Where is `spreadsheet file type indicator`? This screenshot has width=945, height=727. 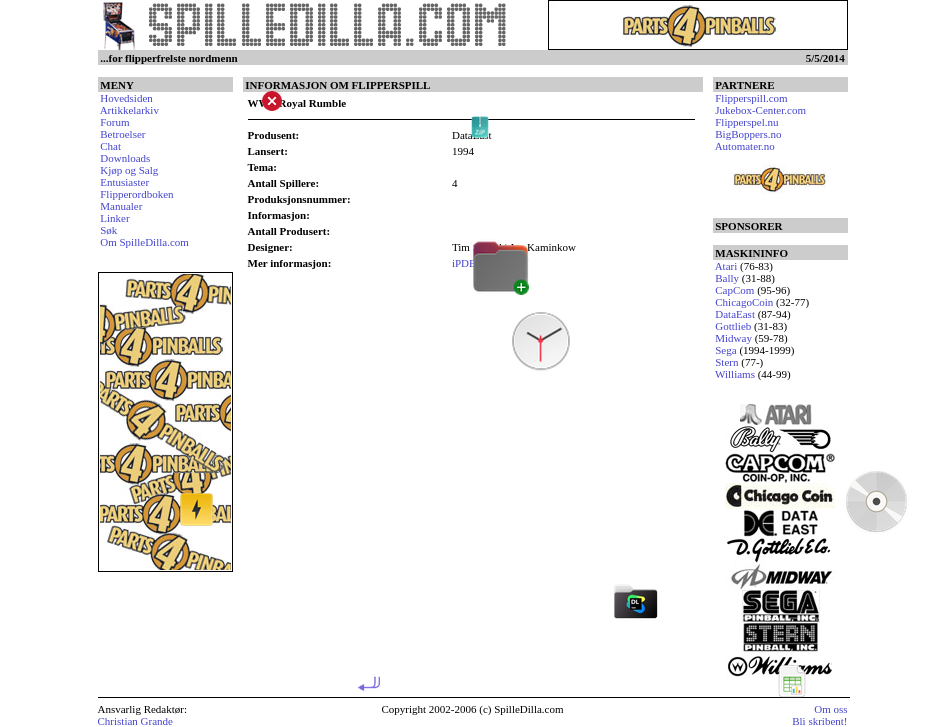
spreadsheet file type indicator is located at coordinates (792, 681).